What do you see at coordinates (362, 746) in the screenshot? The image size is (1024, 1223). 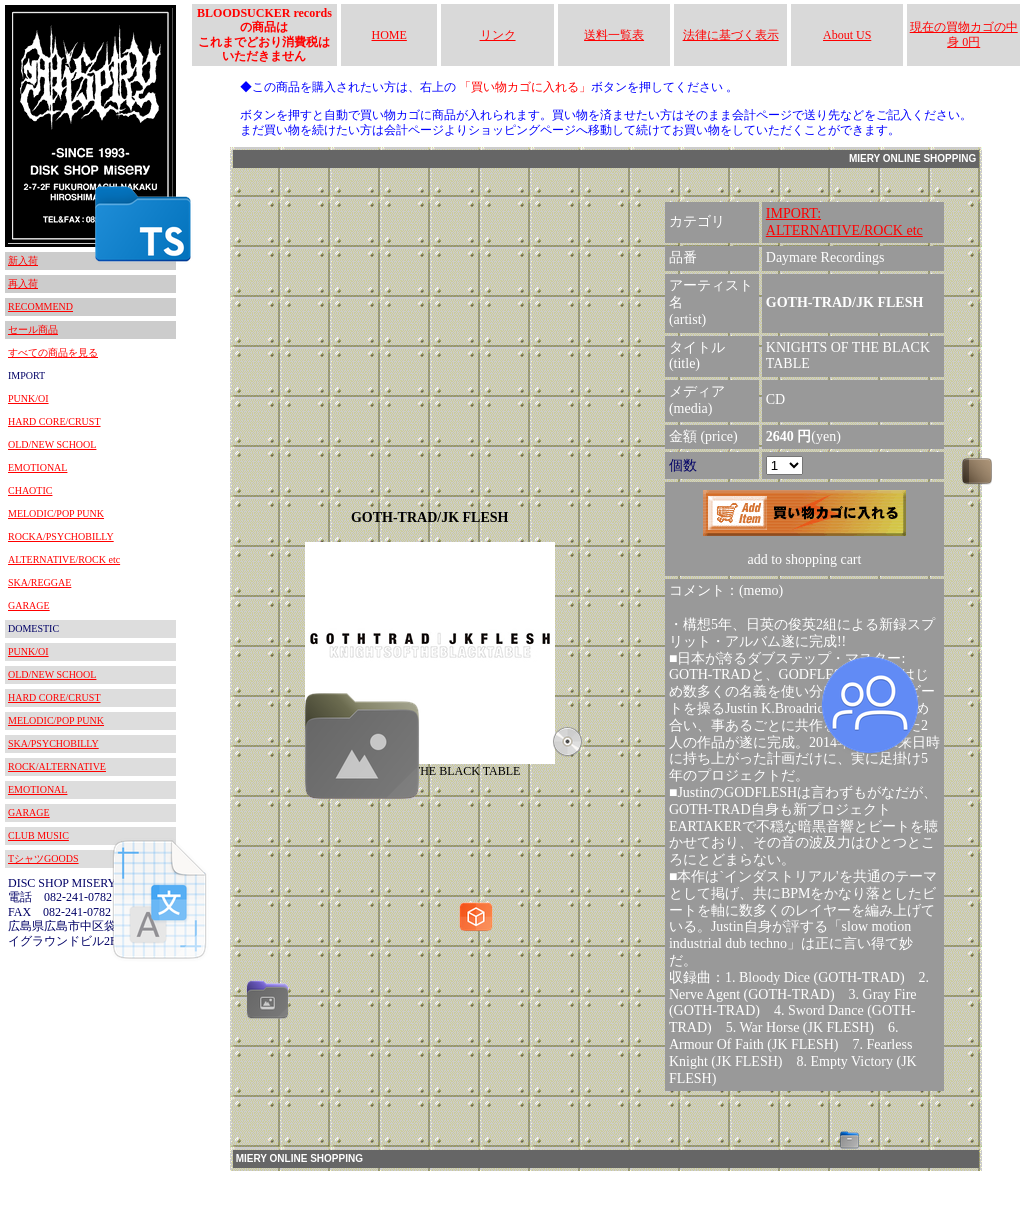 I see `open your pictures folder` at bounding box center [362, 746].